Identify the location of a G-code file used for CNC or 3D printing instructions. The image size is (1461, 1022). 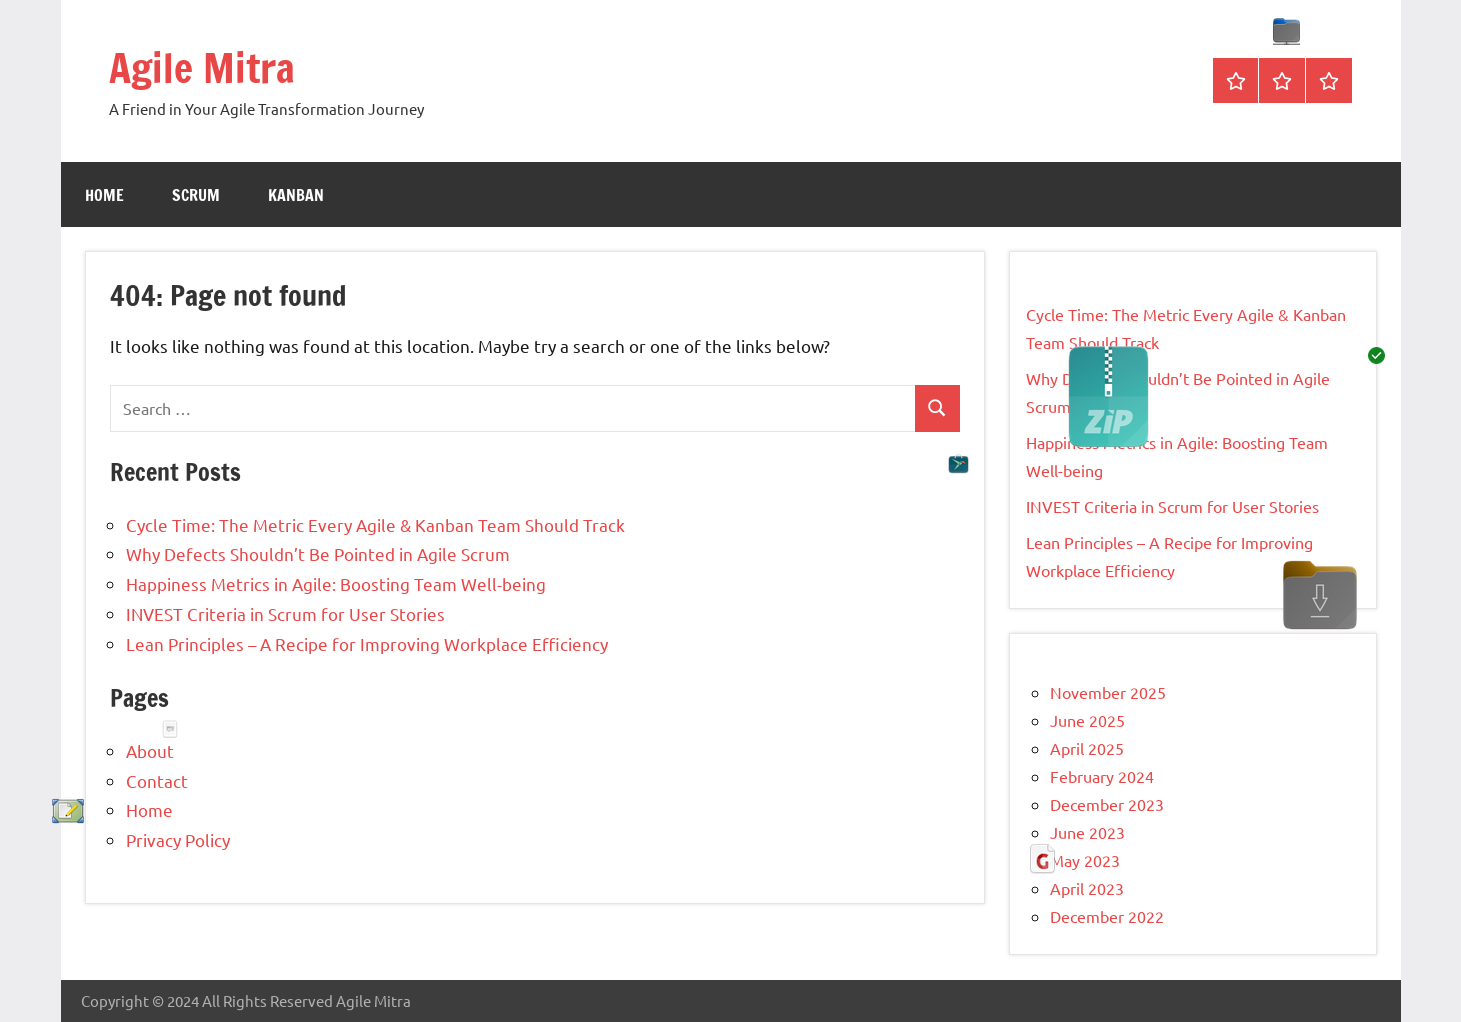
(1042, 858).